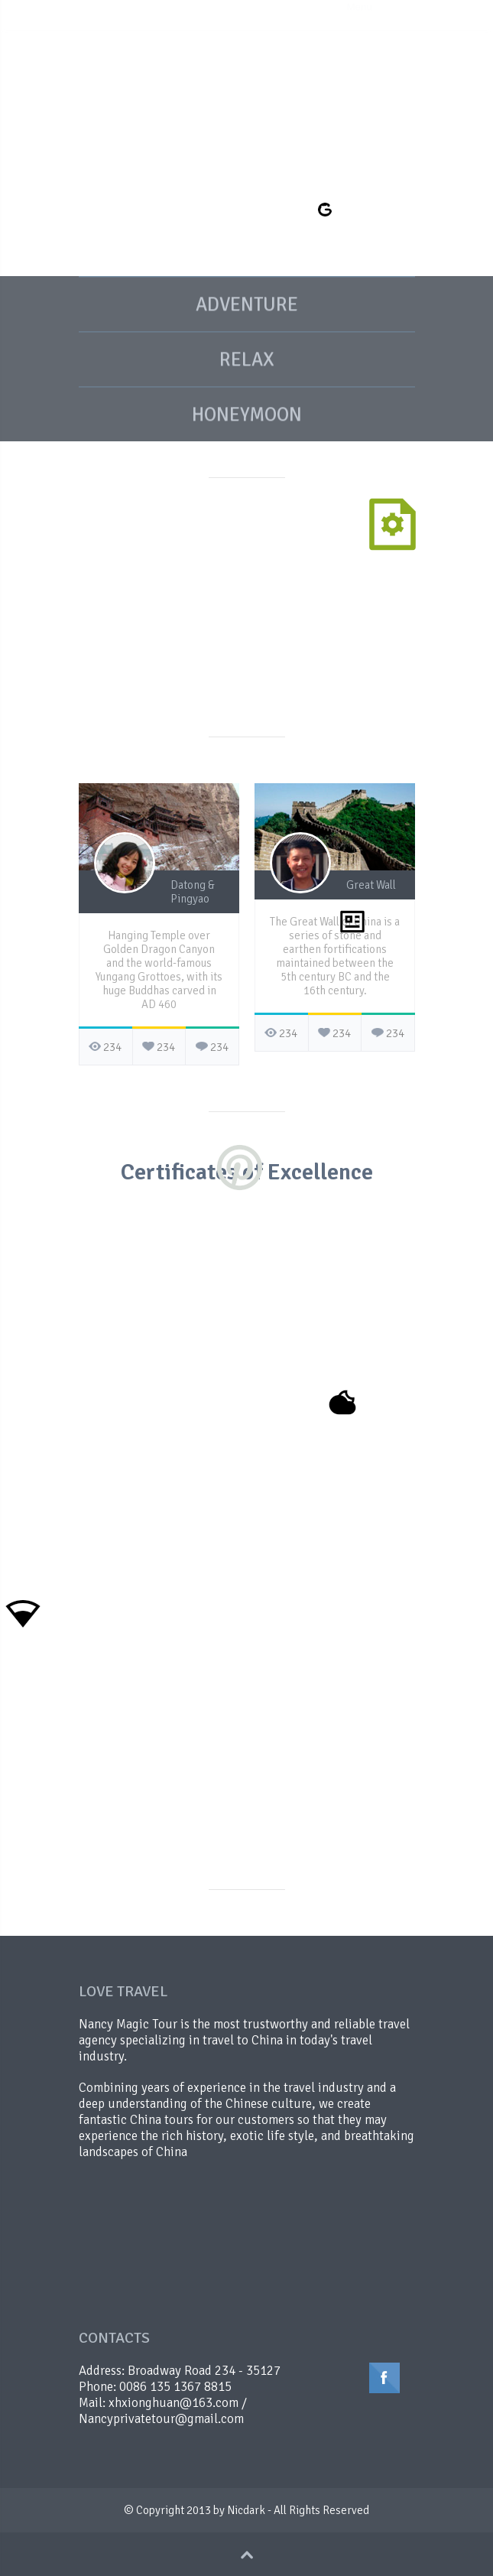 The height and width of the screenshot is (2576, 493). I want to click on access file settings or preferences, so click(392, 524).